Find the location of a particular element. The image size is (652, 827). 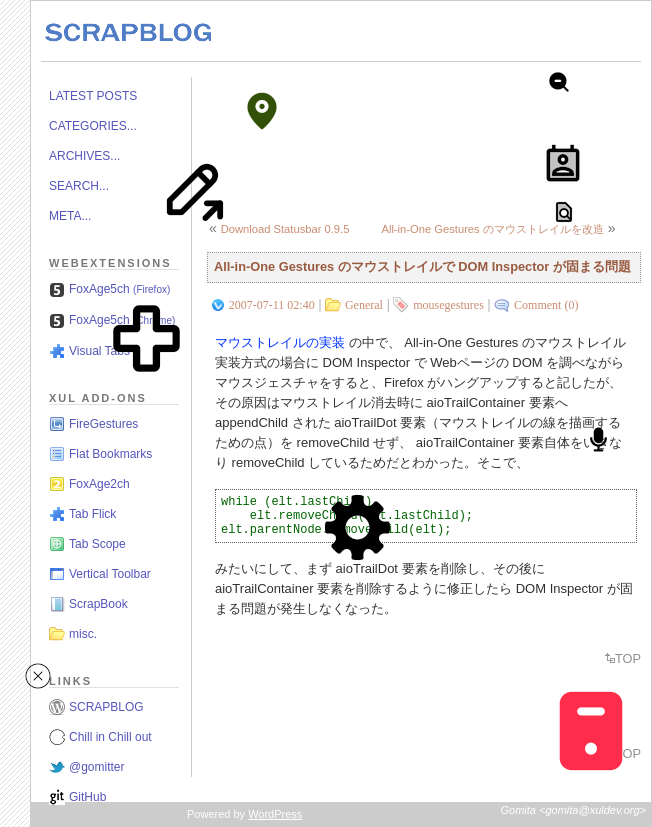

tap to start voice recording is located at coordinates (598, 439).